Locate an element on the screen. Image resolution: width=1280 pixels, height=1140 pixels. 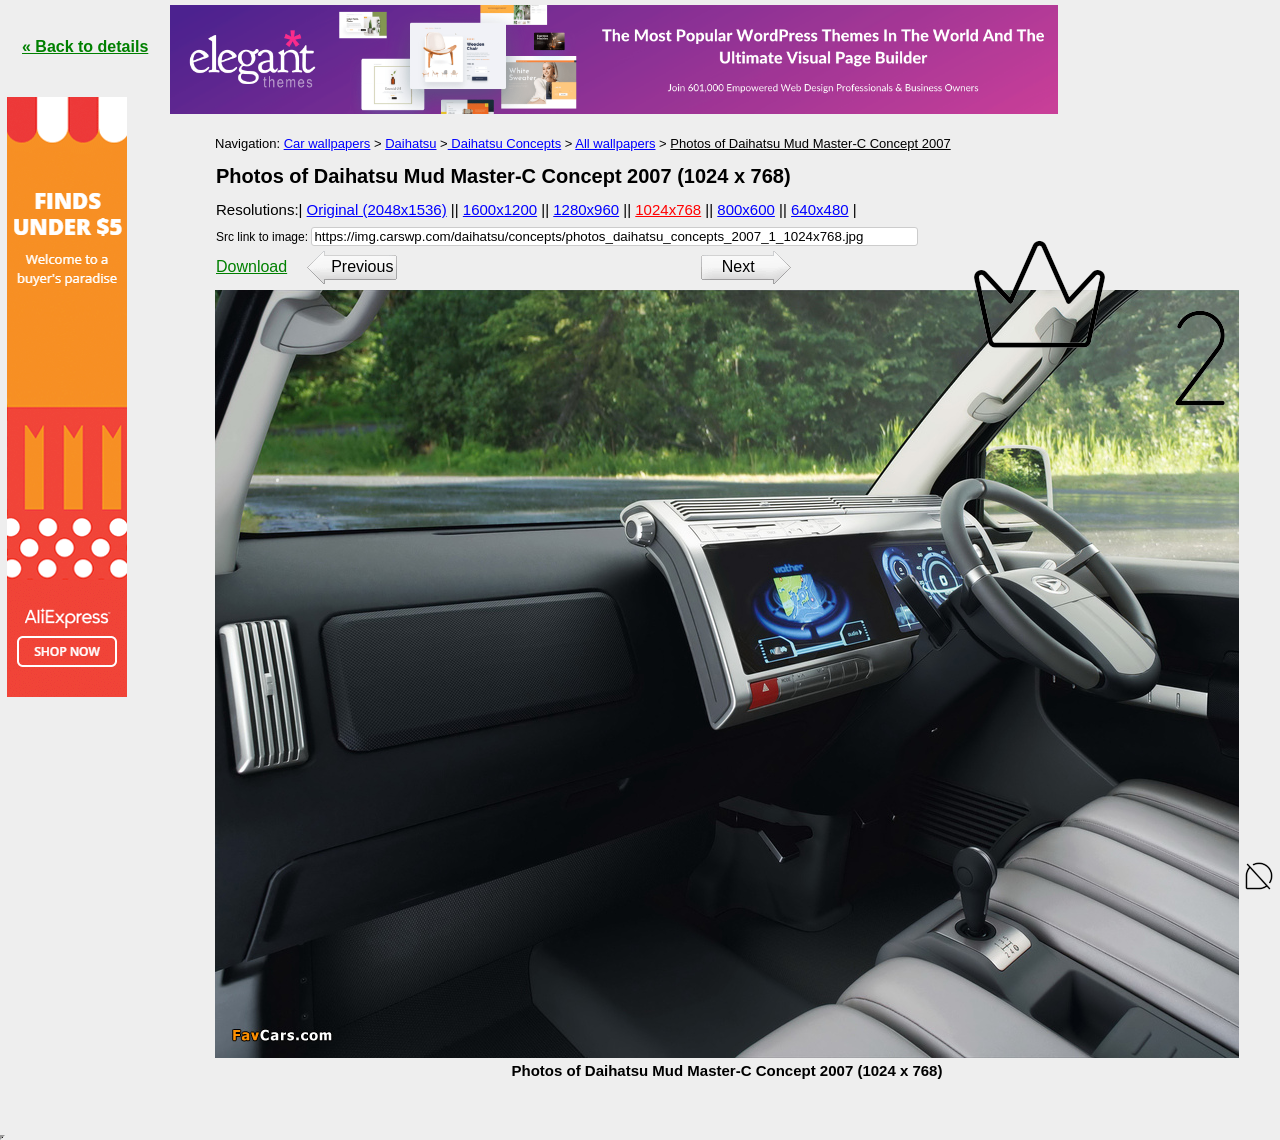
mute or disable chat notifications is located at coordinates (1258, 876).